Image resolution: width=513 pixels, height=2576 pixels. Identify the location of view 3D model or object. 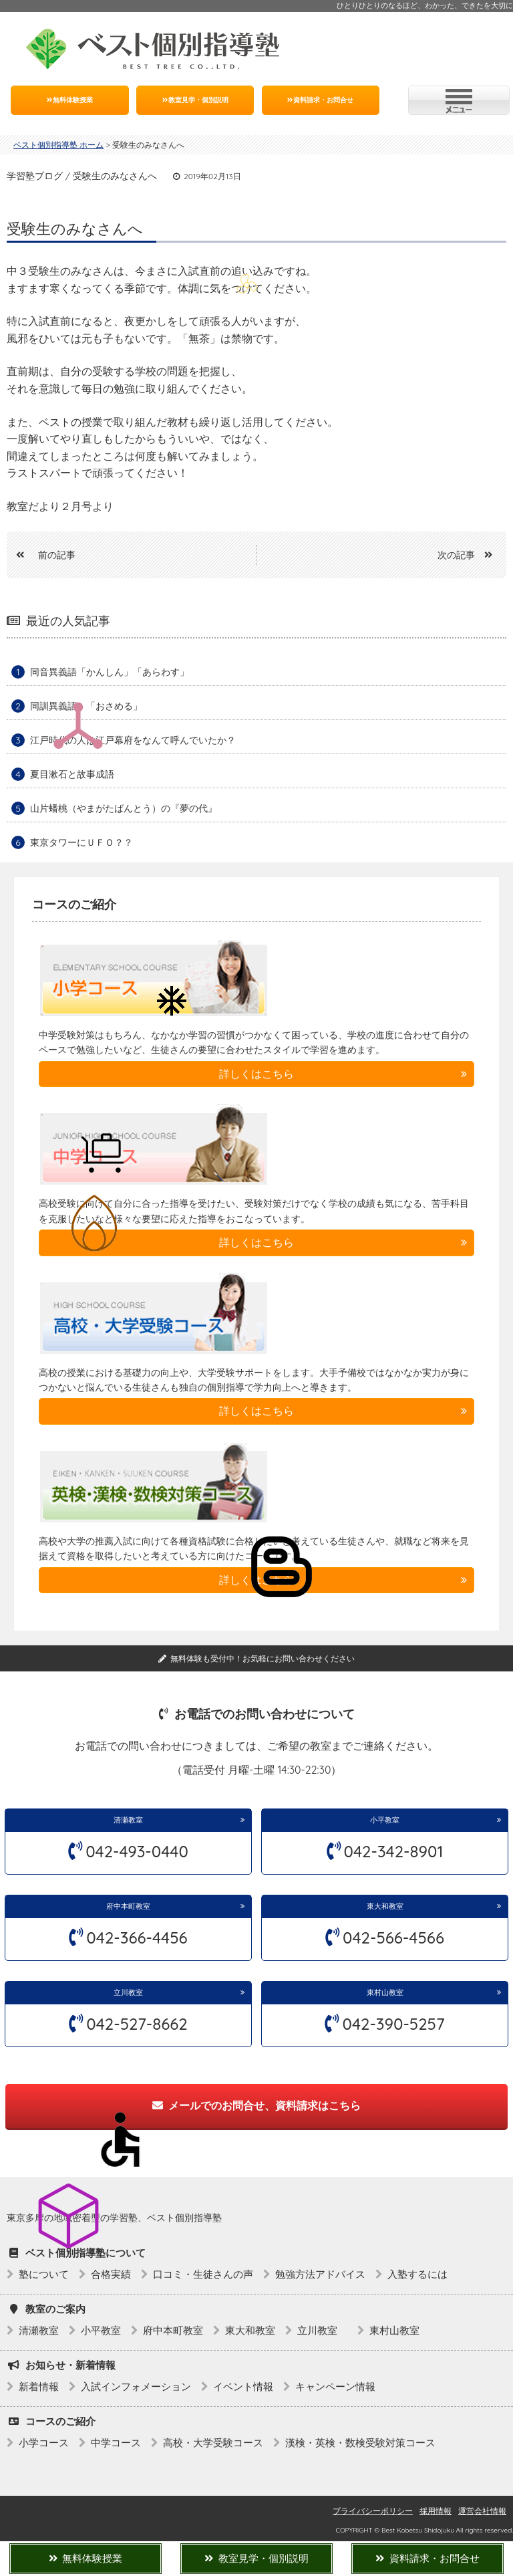
(68, 2216).